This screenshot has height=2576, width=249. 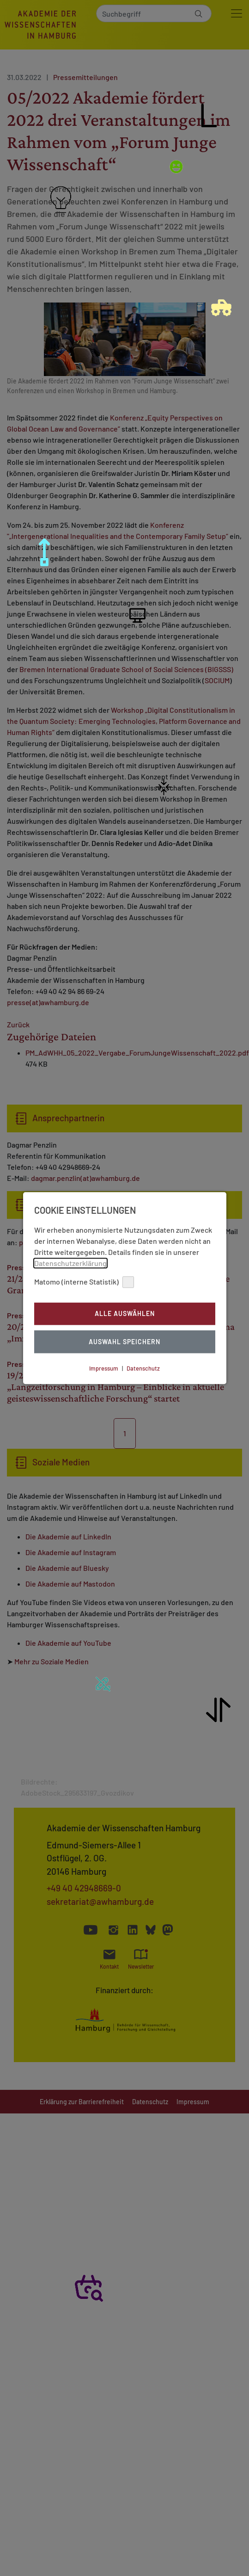 What do you see at coordinates (221, 307) in the screenshot?
I see `monster truck or off-road vehicle category` at bounding box center [221, 307].